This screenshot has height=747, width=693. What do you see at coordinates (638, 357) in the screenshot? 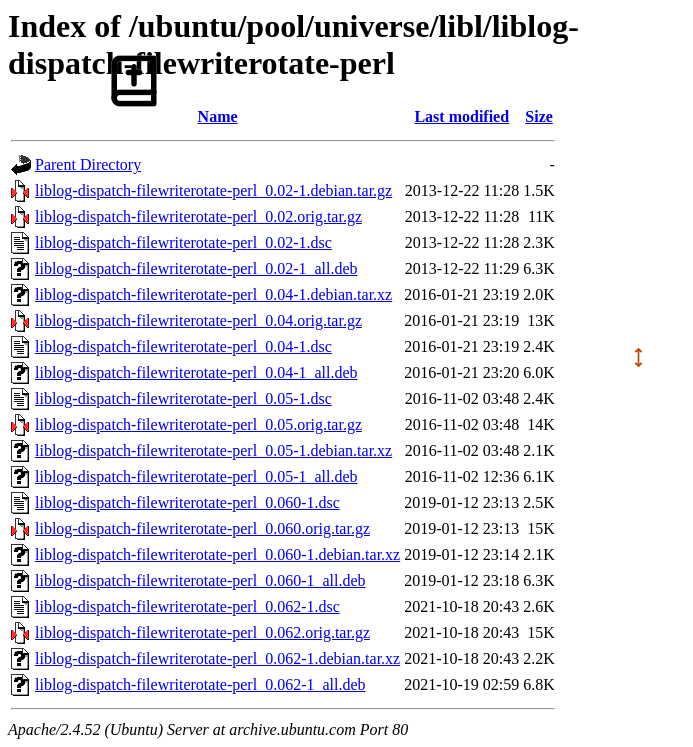
I see `adjust height or vertical size` at bounding box center [638, 357].